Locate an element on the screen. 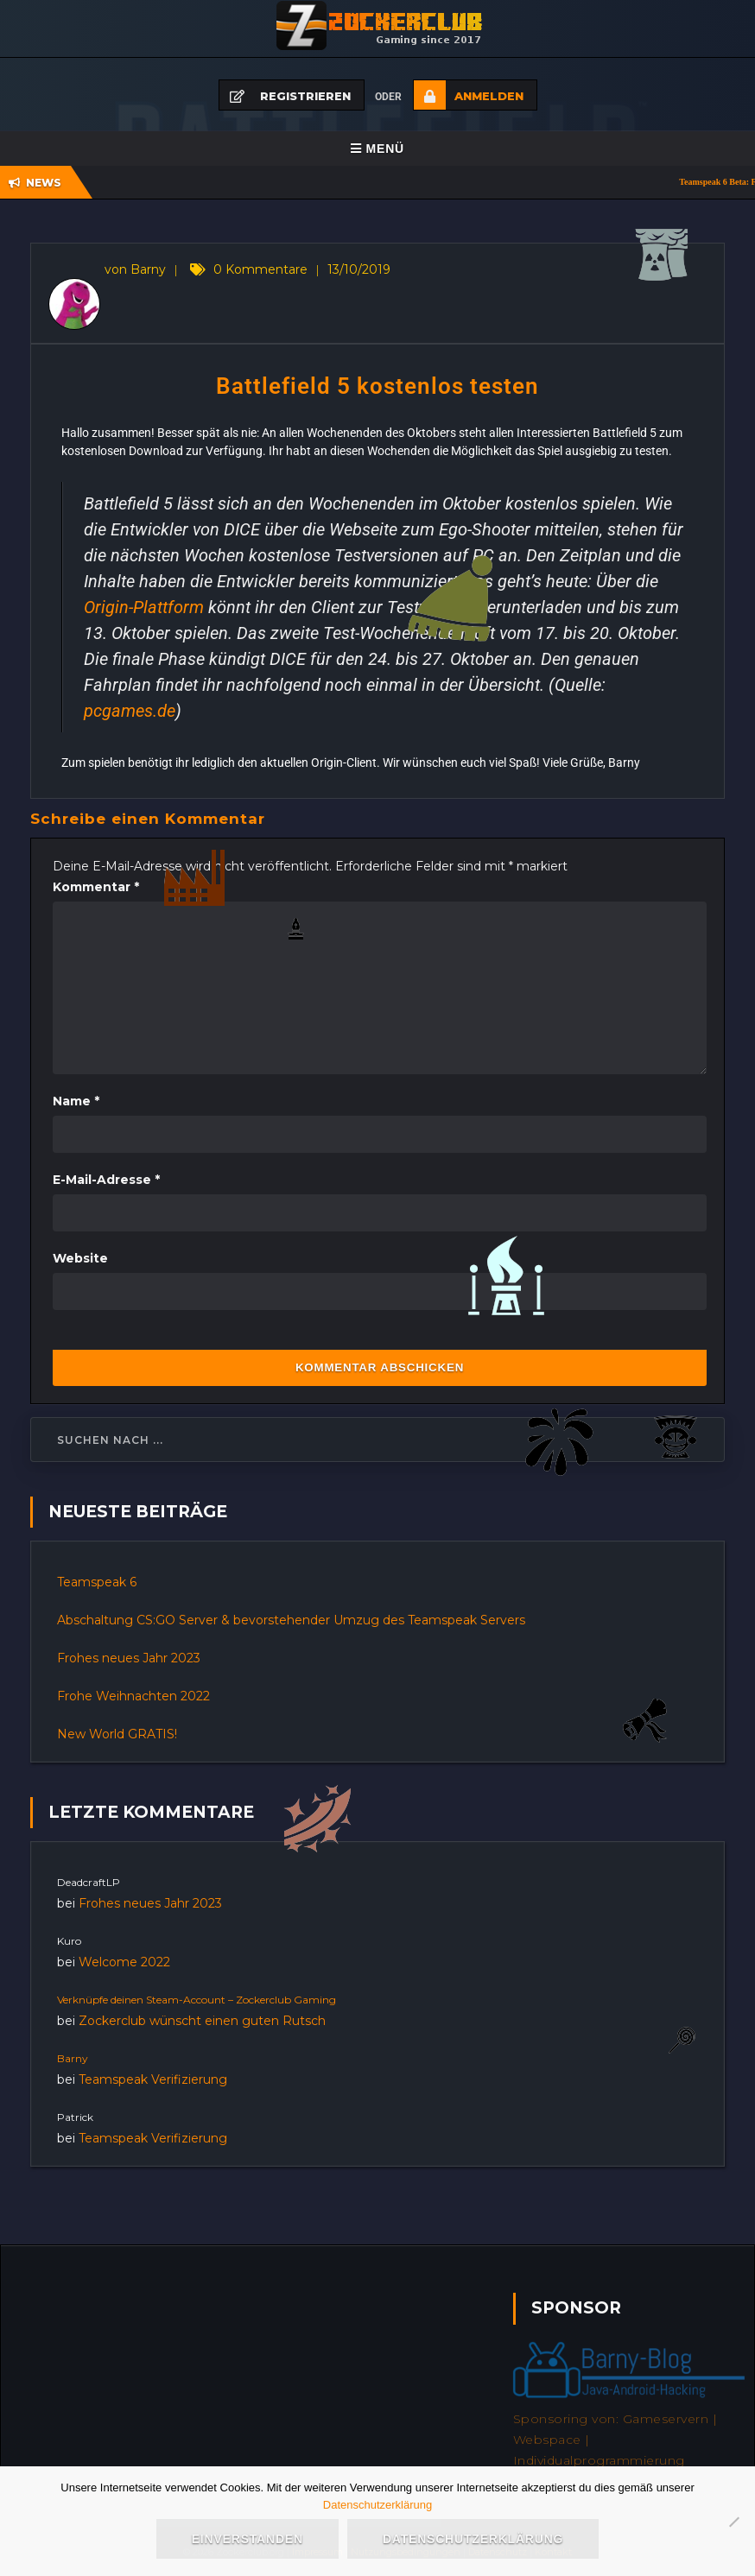 Image resolution: width=755 pixels, height=2576 pixels. winter clothing or cold weather gear category is located at coordinates (450, 598).